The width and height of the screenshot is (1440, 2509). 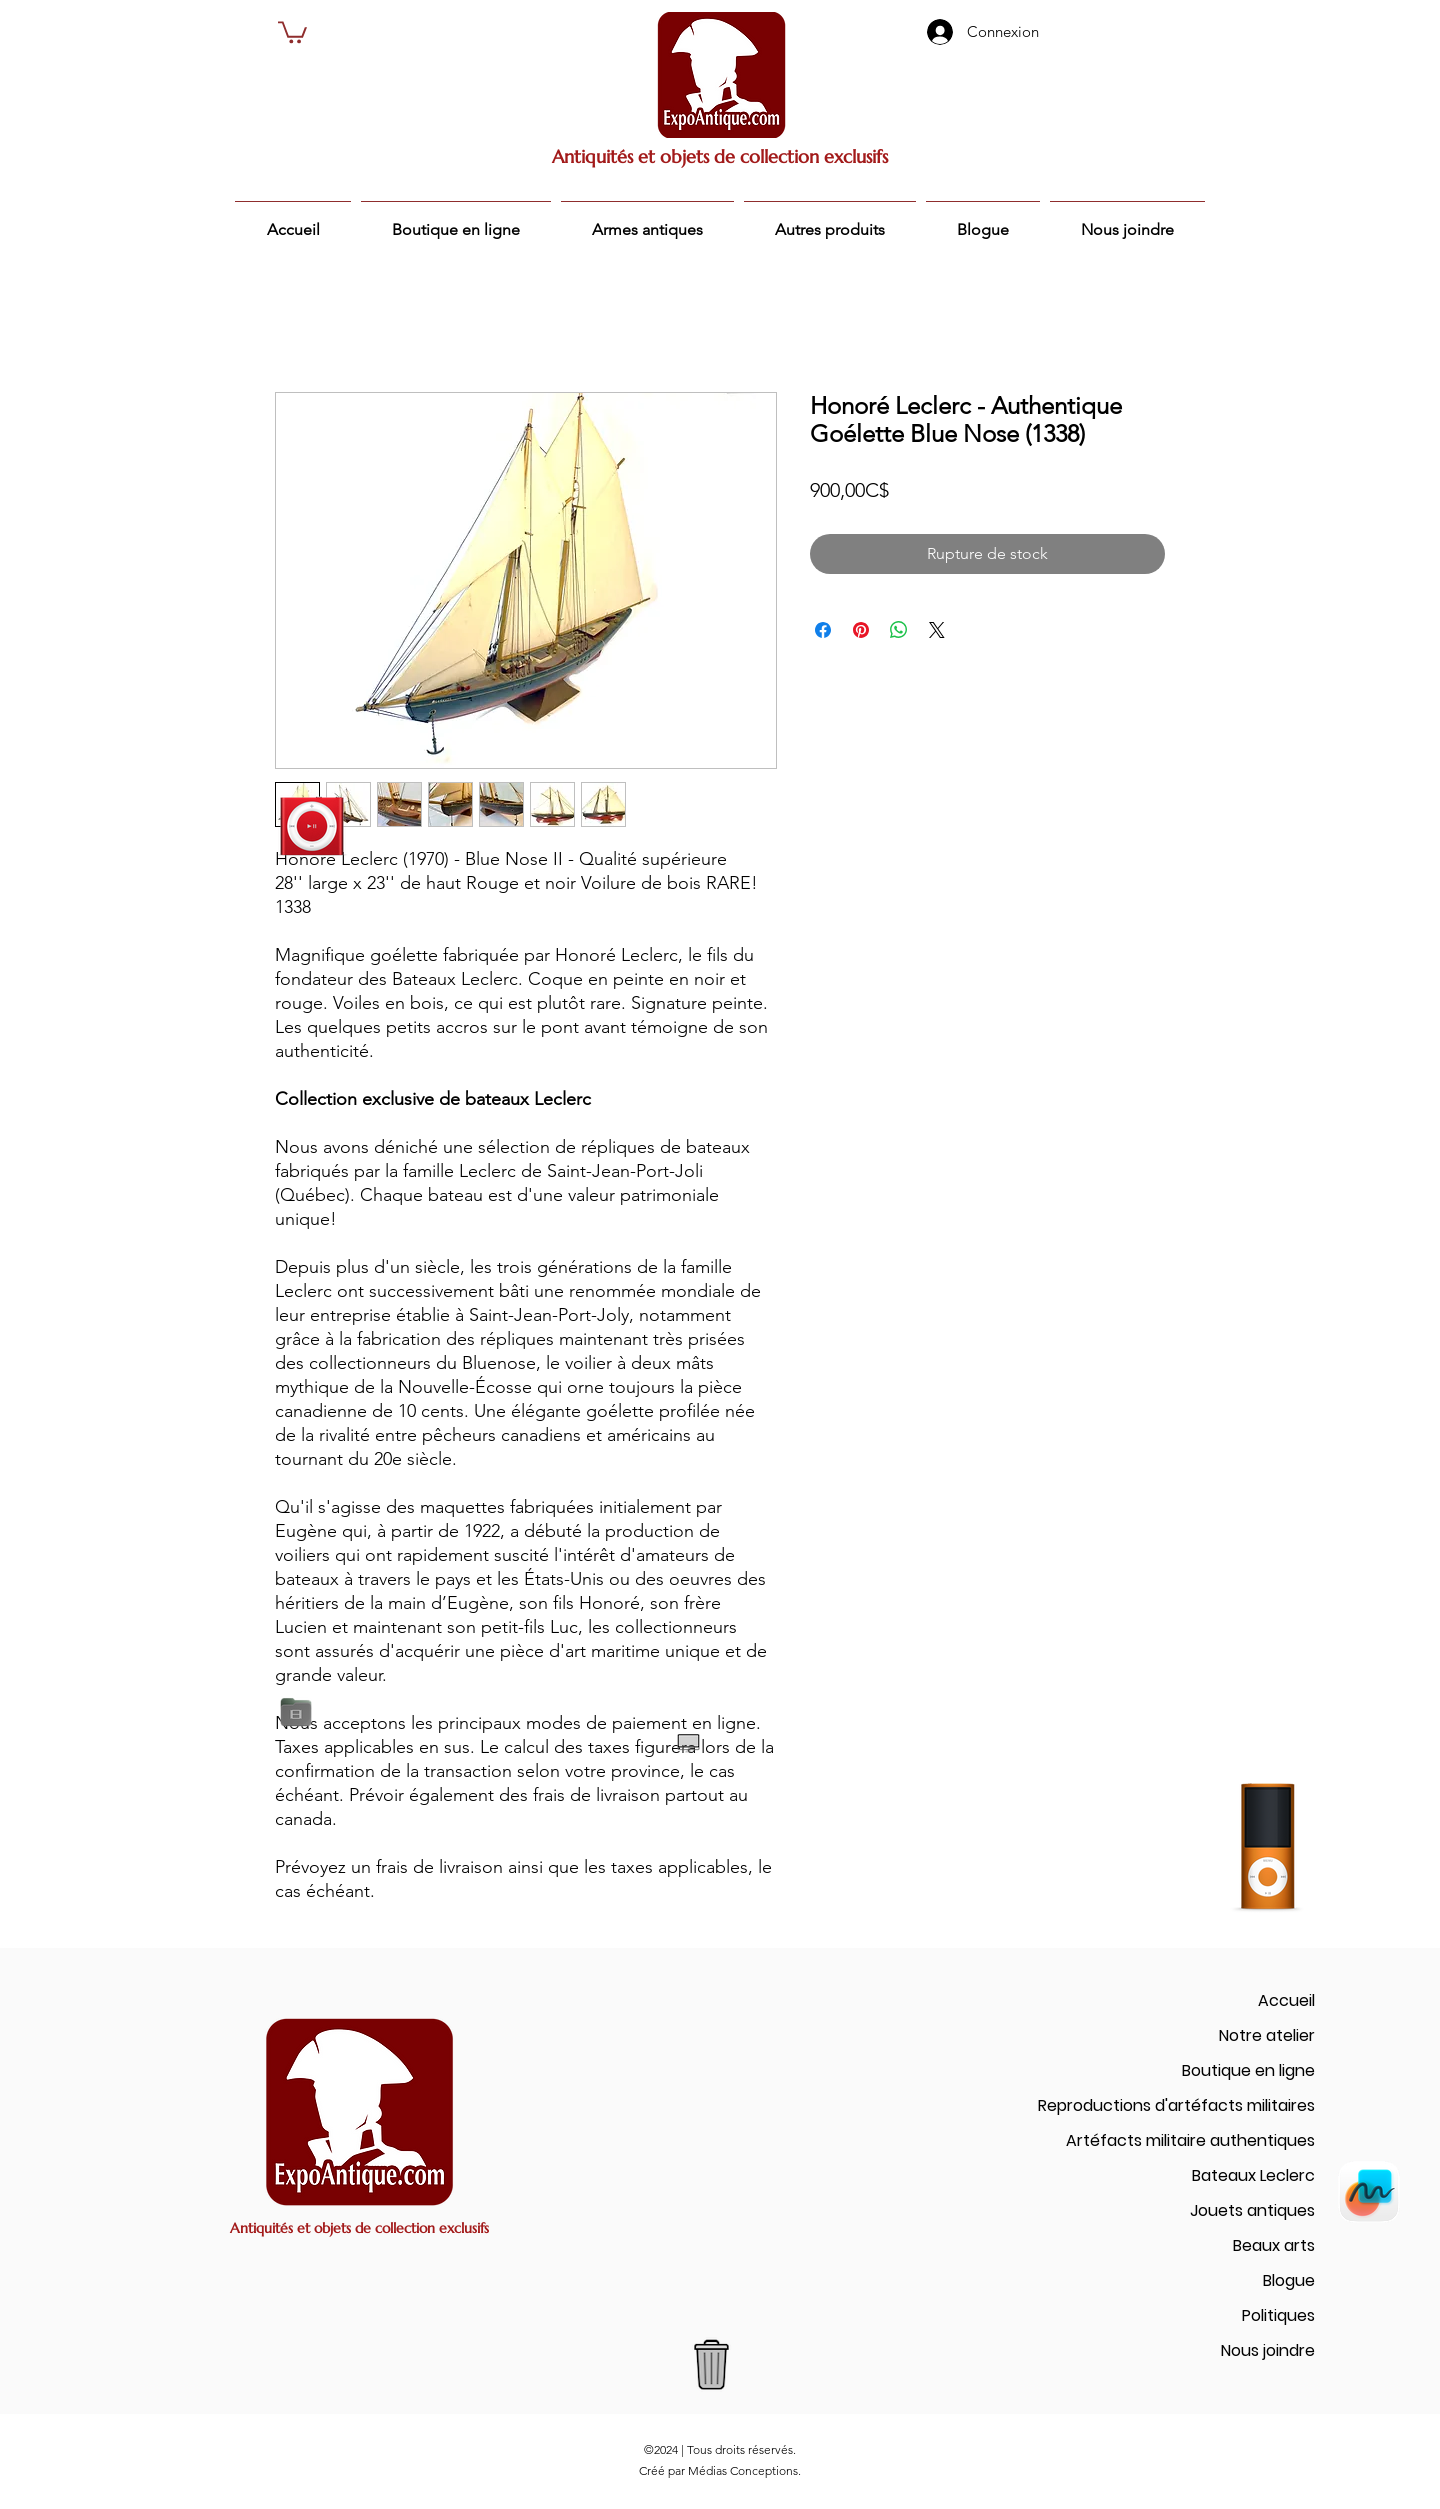 What do you see at coordinates (711, 2364) in the screenshot?
I see `access deleted emails in mail sidebar` at bounding box center [711, 2364].